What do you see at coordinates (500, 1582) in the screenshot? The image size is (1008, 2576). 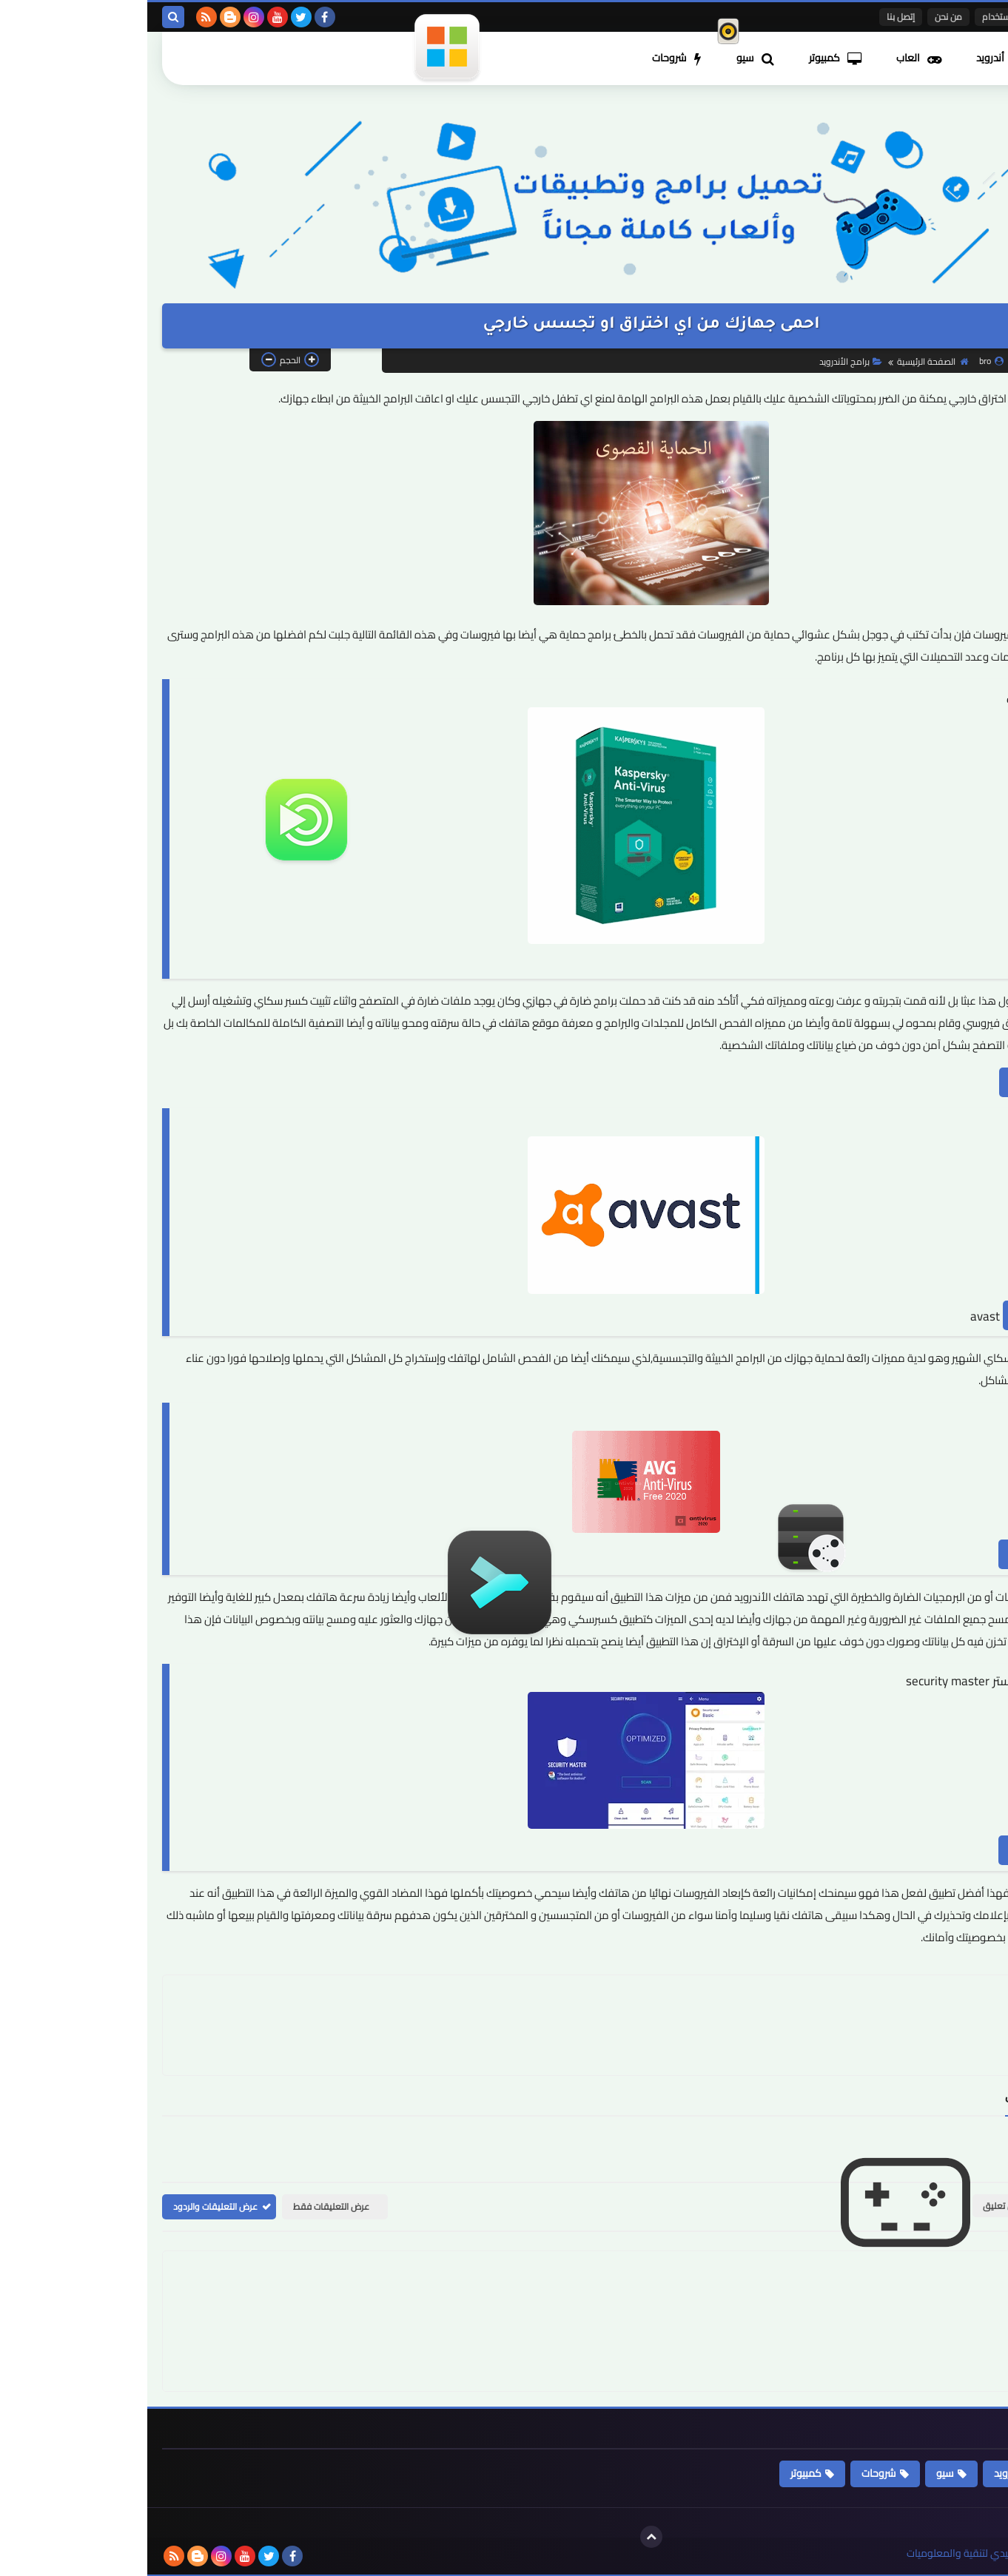 I see `open sublime merge git client` at bounding box center [500, 1582].